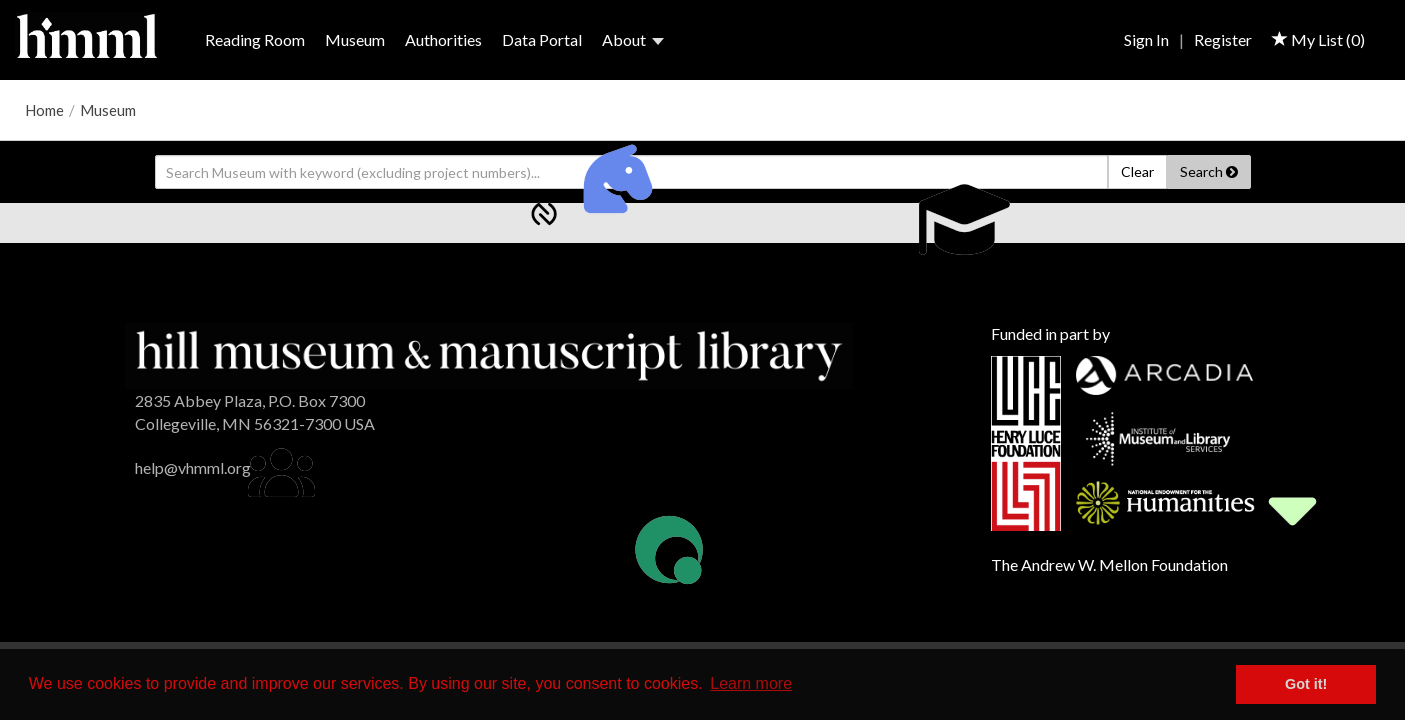 The height and width of the screenshot is (720, 1405). Describe the element at coordinates (964, 219) in the screenshot. I see `access education or learning resources` at that location.